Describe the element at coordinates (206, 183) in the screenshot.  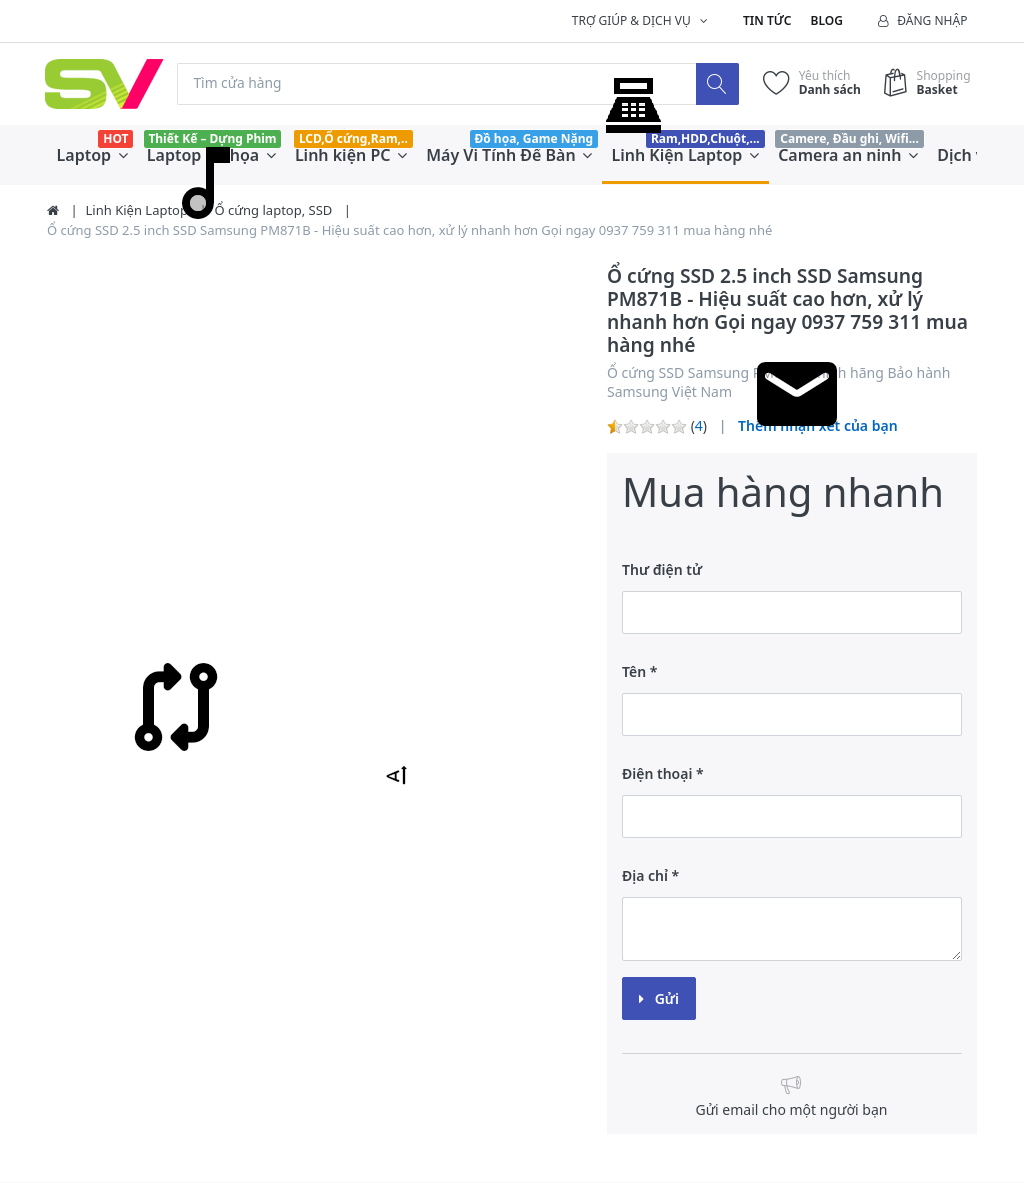
I see `access music or audio player` at that location.